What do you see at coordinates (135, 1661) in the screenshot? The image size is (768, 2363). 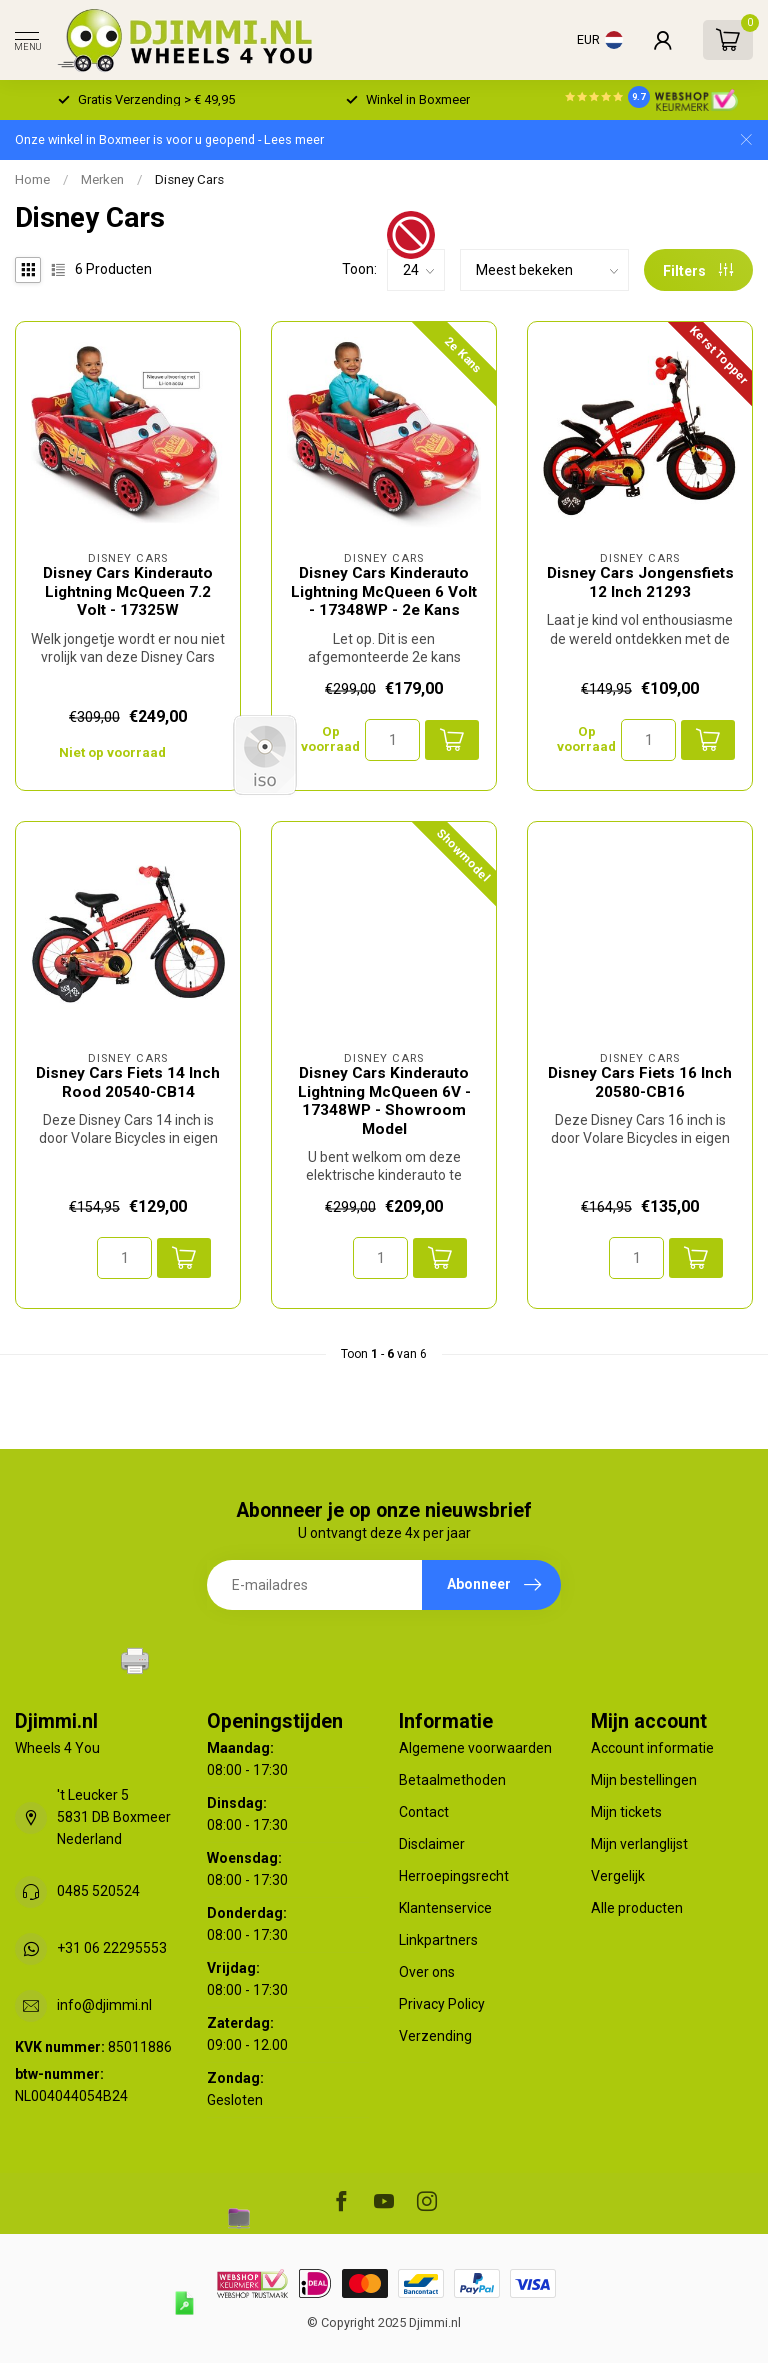 I see `connect to a network printer` at bounding box center [135, 1661].